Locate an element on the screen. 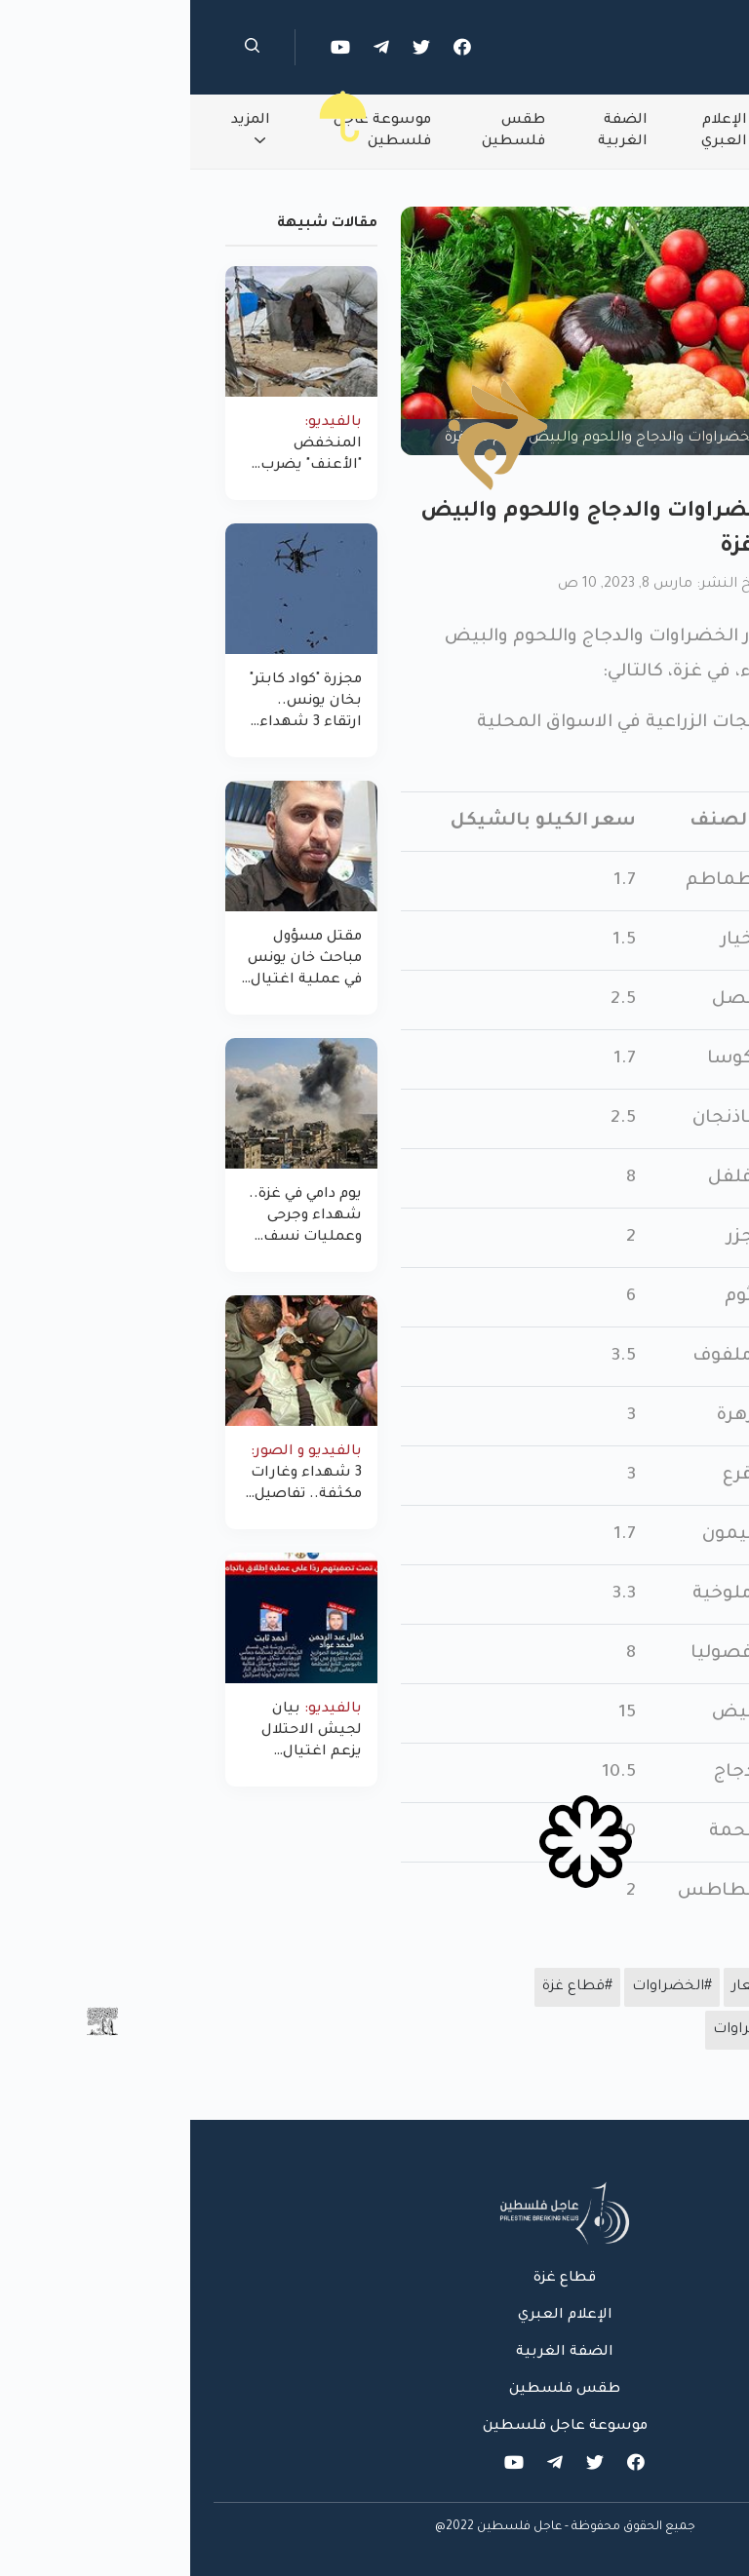 The height and width of the screenshot is (2576, 749). bunny.net logo is located at coordinates (497, 435).